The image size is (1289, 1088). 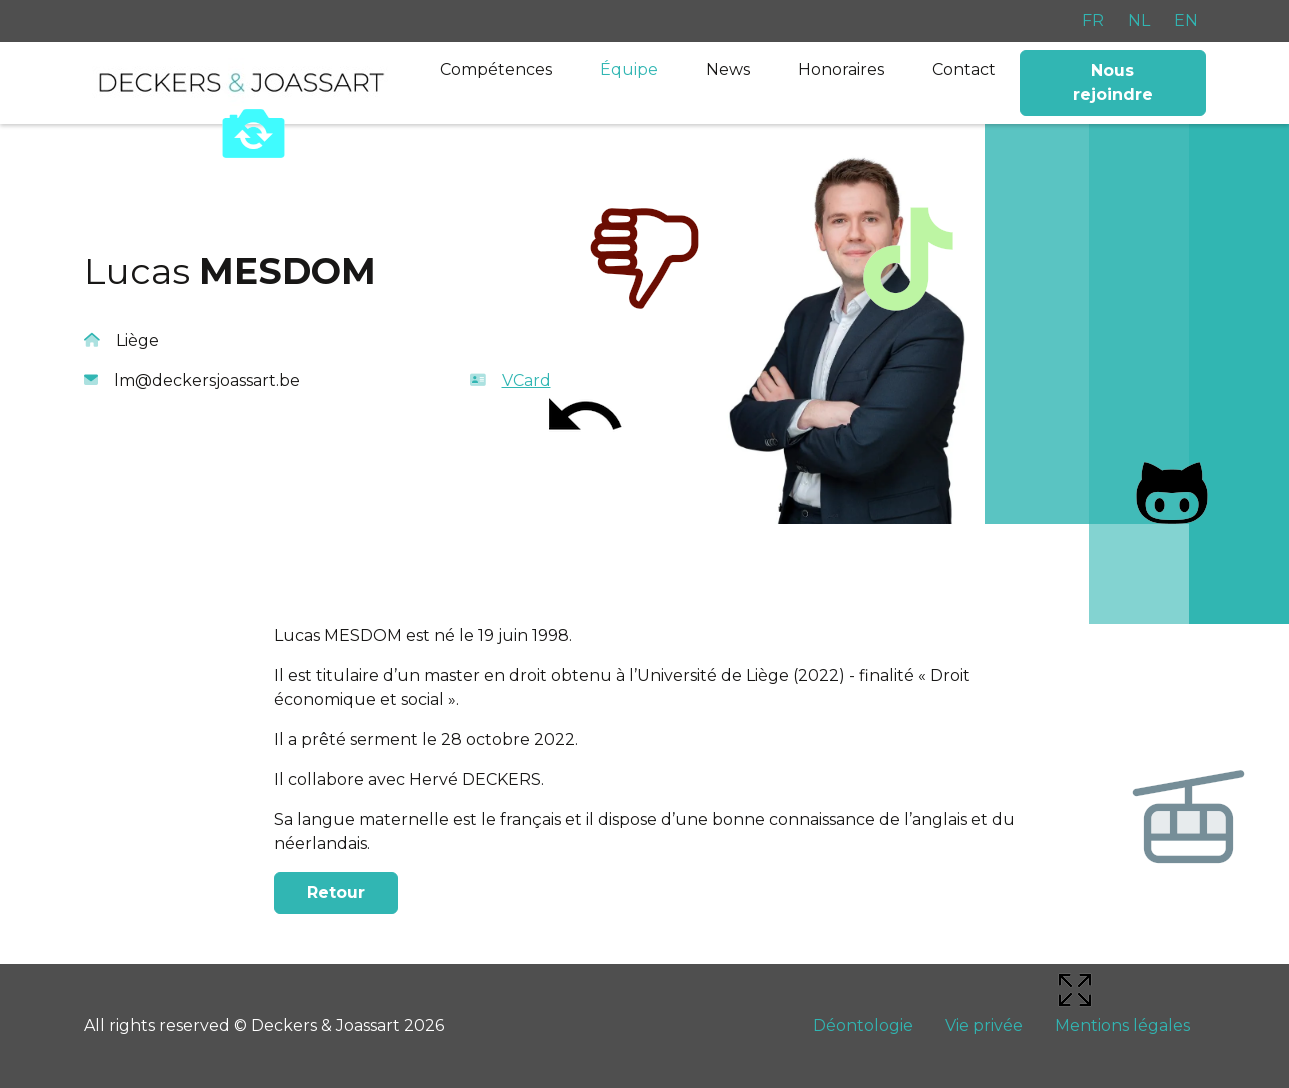 What do you see at coordinates (1075, 990) in the screenshot?
I see `expand to fullscreen mode` at bounding box center [1075, 990].